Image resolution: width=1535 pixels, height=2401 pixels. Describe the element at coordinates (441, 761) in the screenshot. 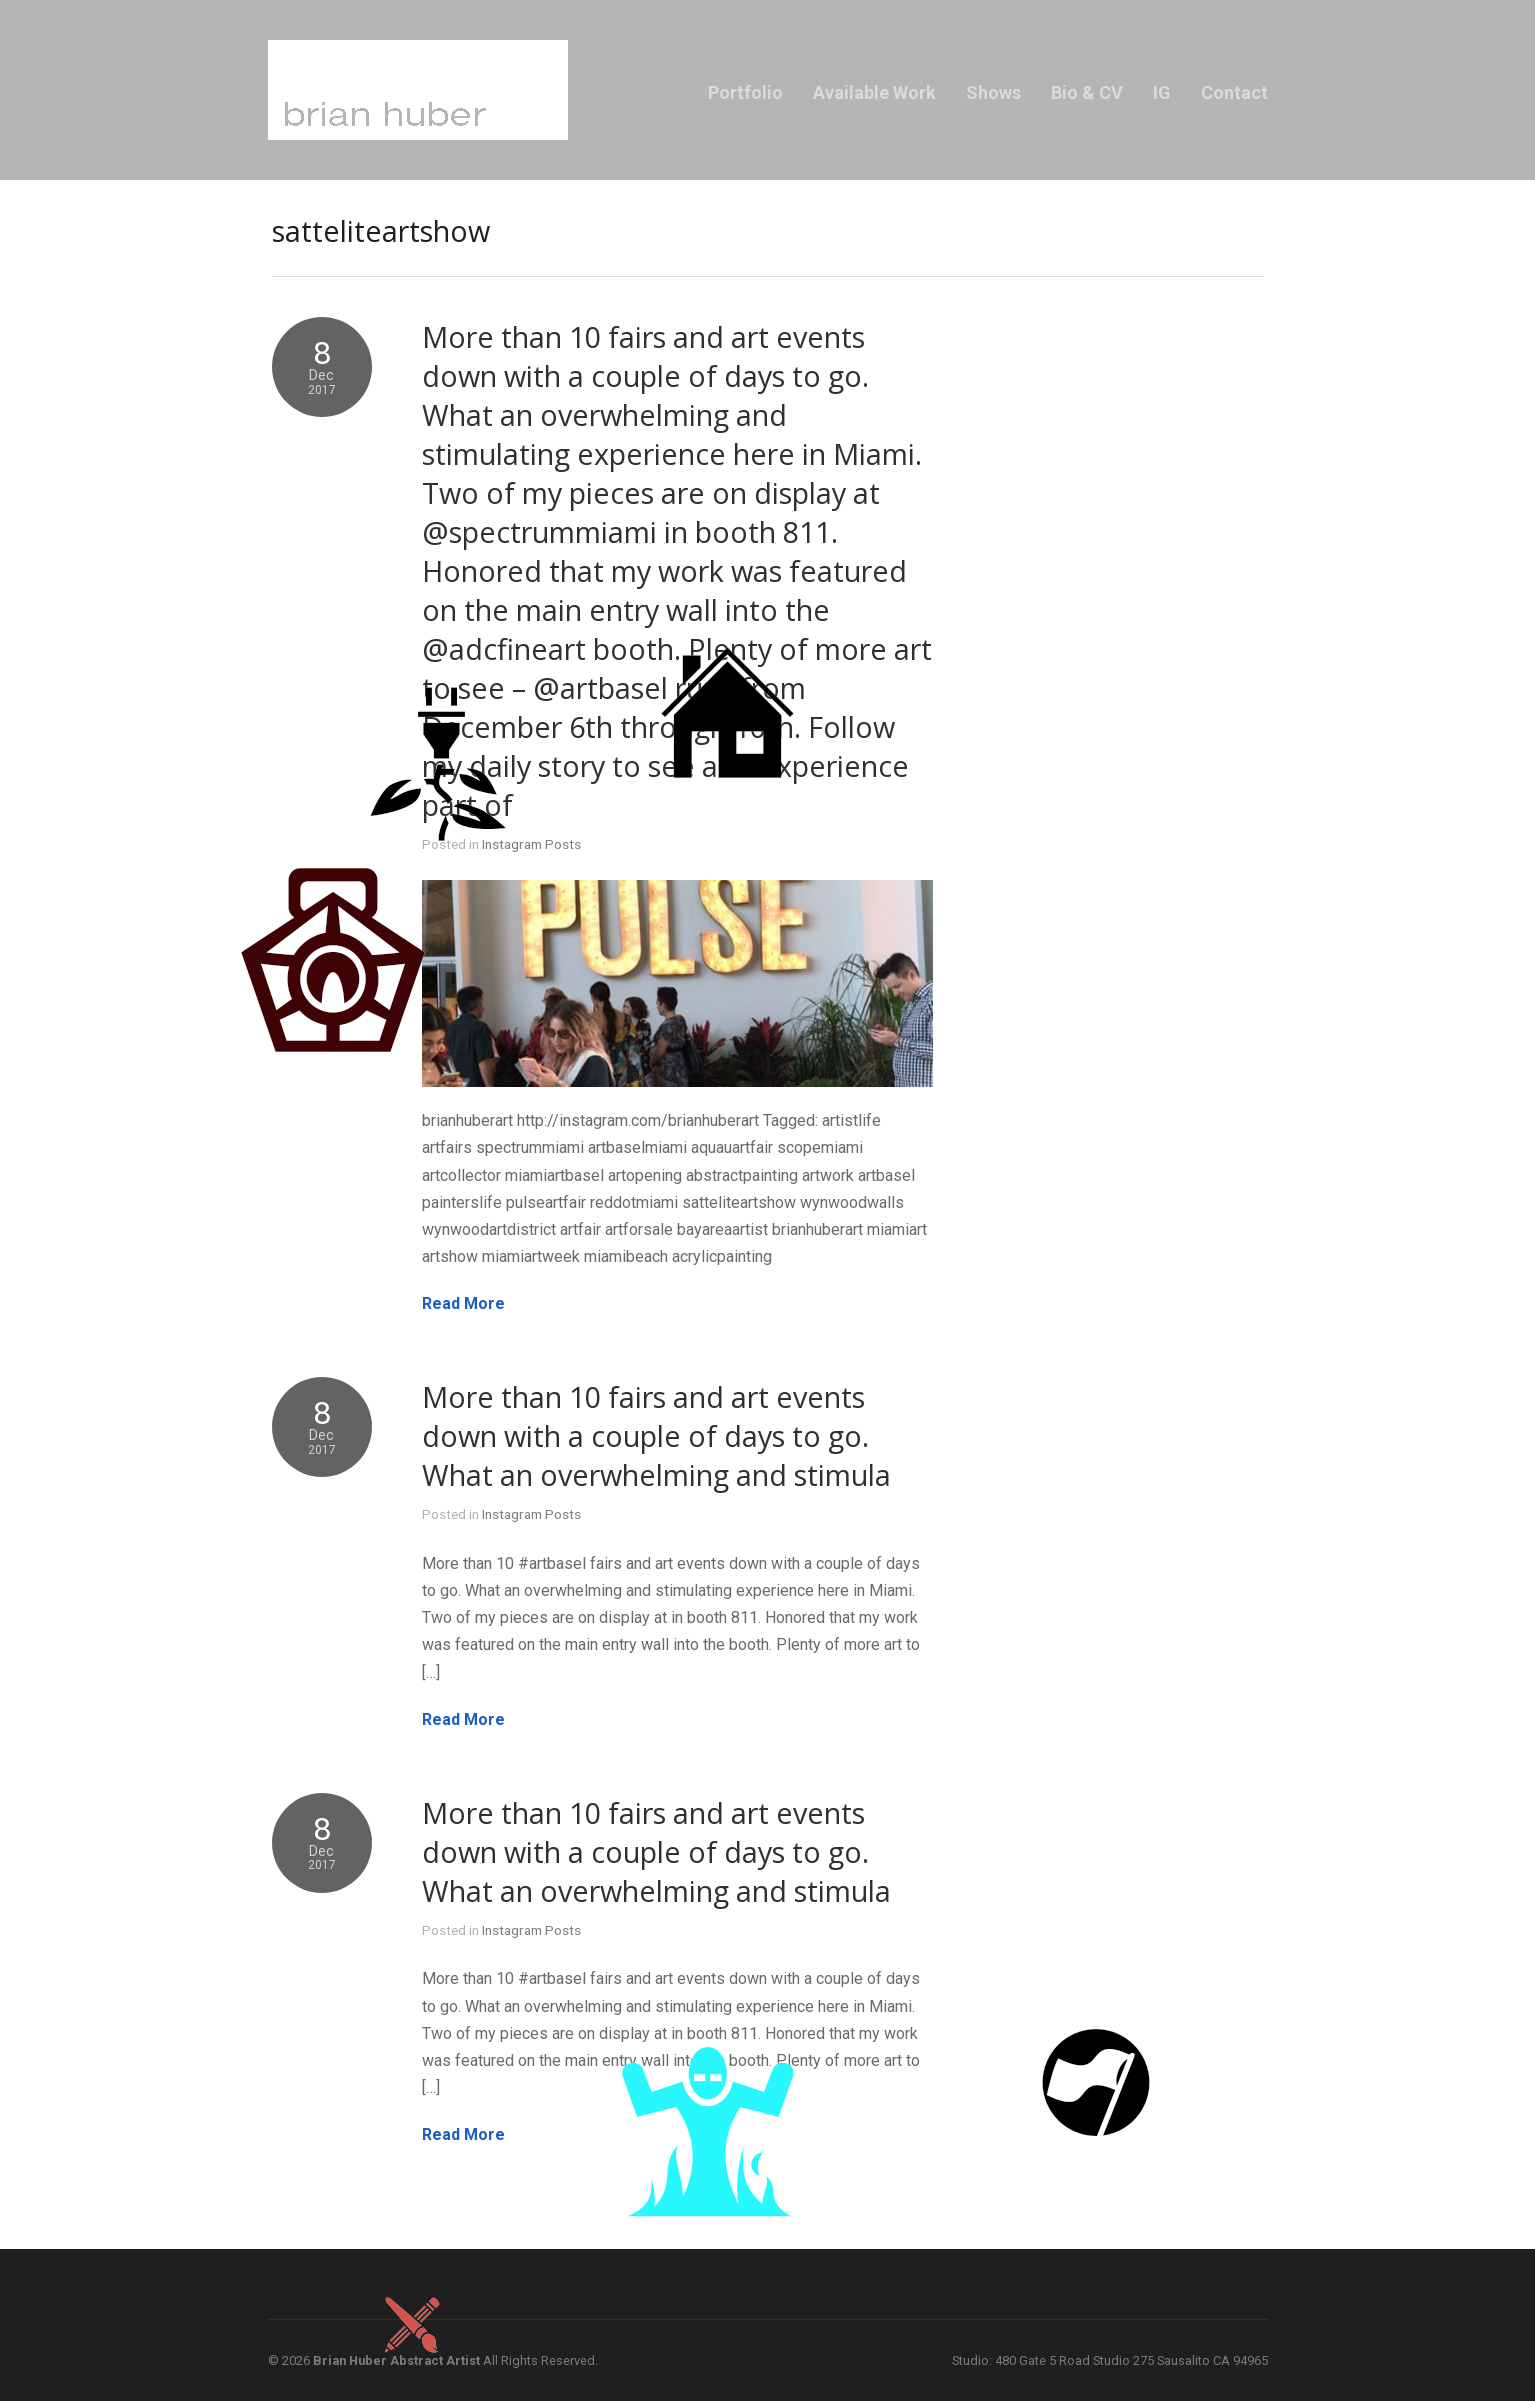

I see `indicates eco-friendly or sustainable energy mode` at that location.